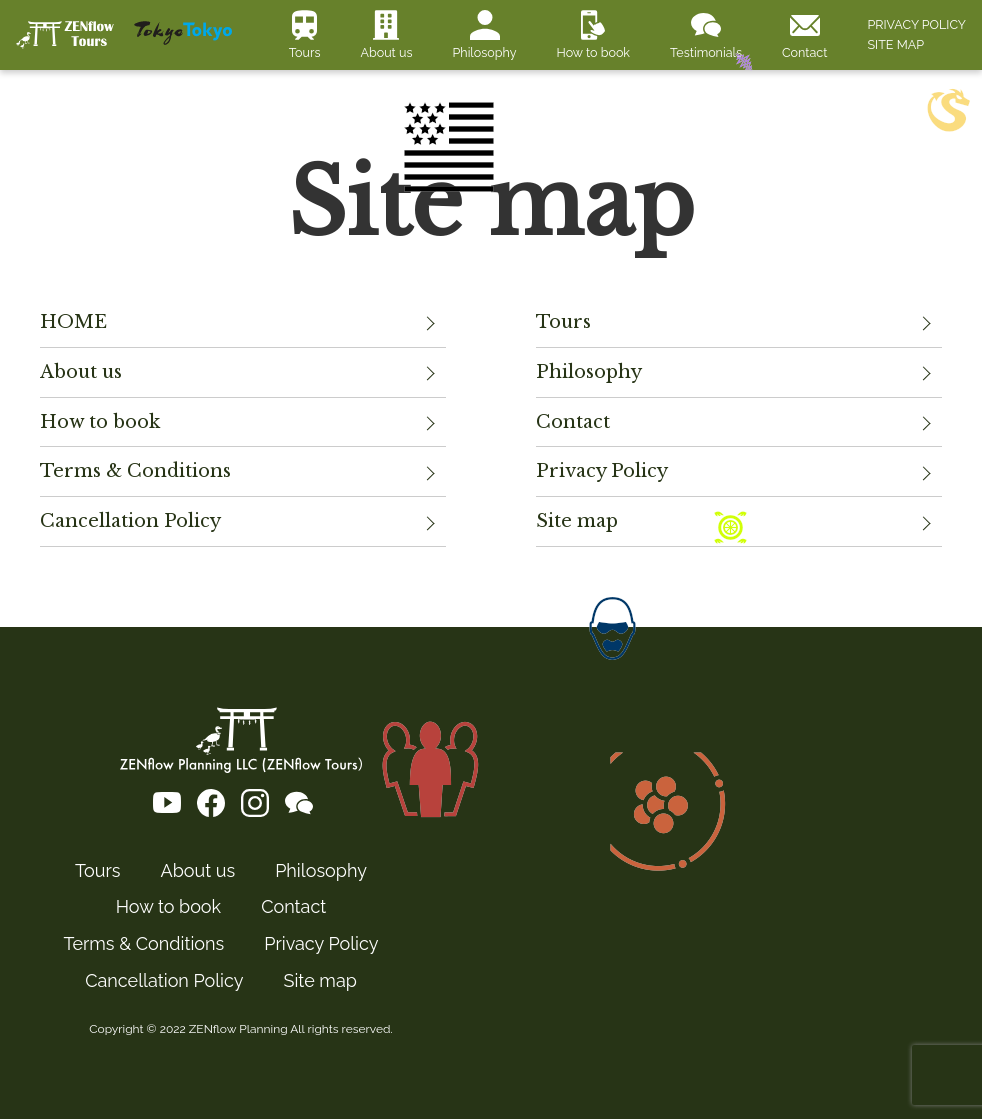 This screenshot has height=1119, width=982. I want to click on indicates a villain or antagonist character, so click(612, 628).